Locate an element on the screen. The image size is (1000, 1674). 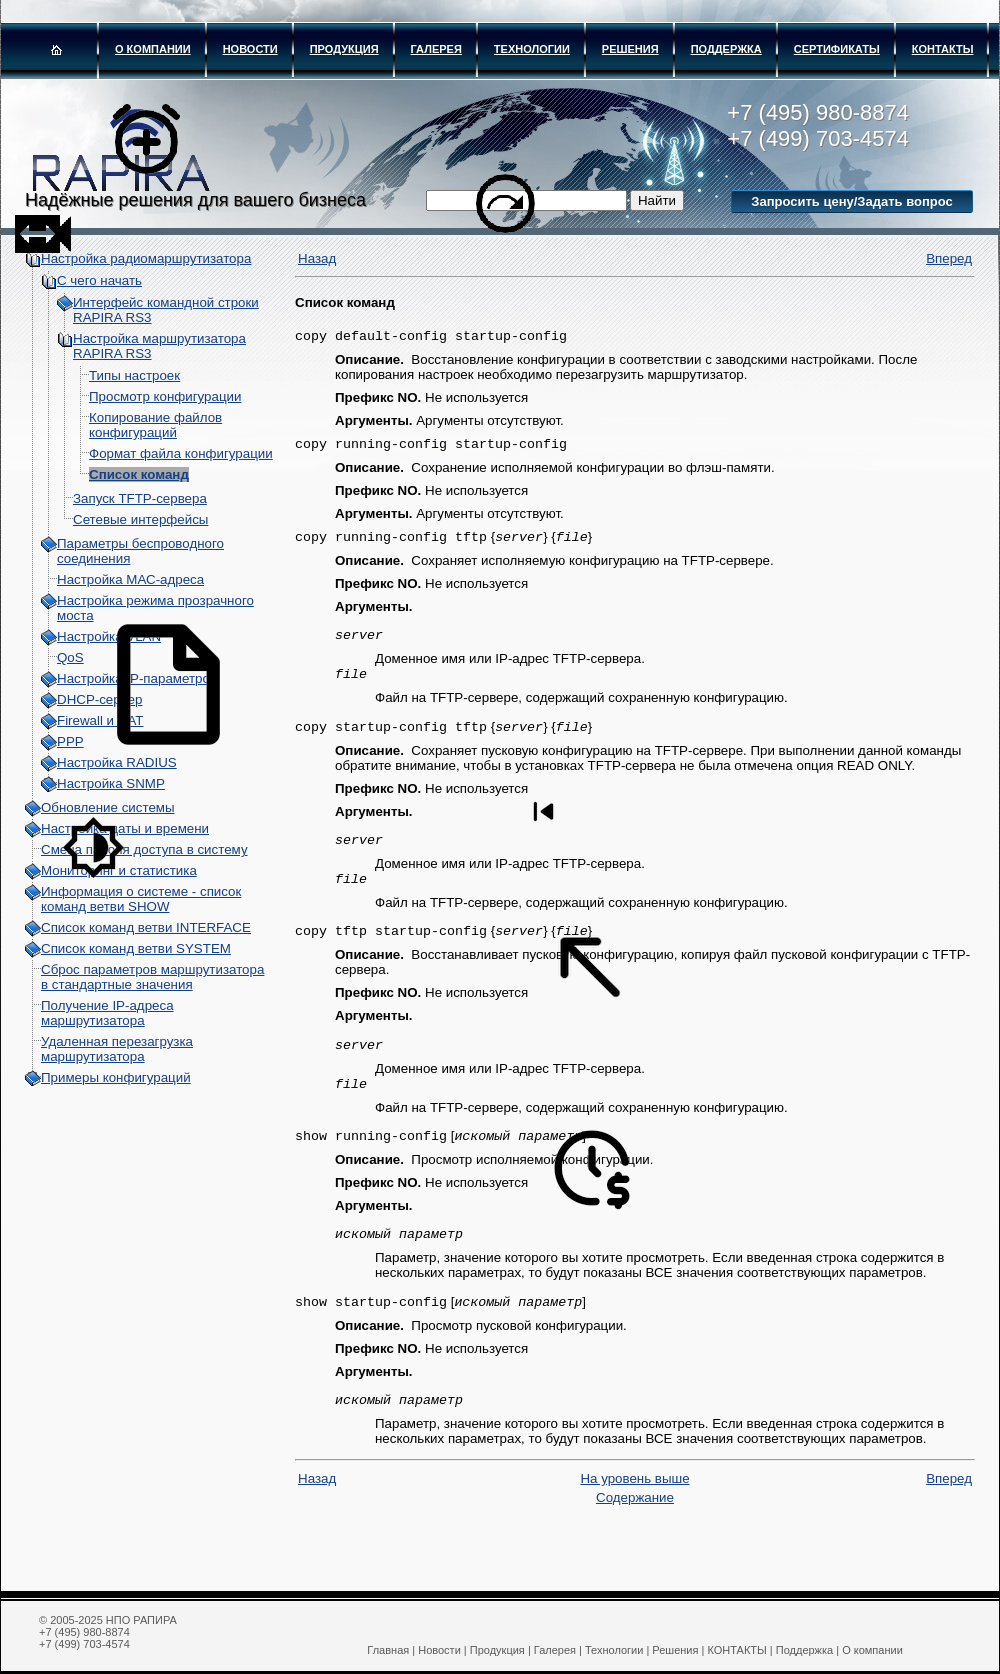
skip to the previous track is located at coordinates (543, 811).